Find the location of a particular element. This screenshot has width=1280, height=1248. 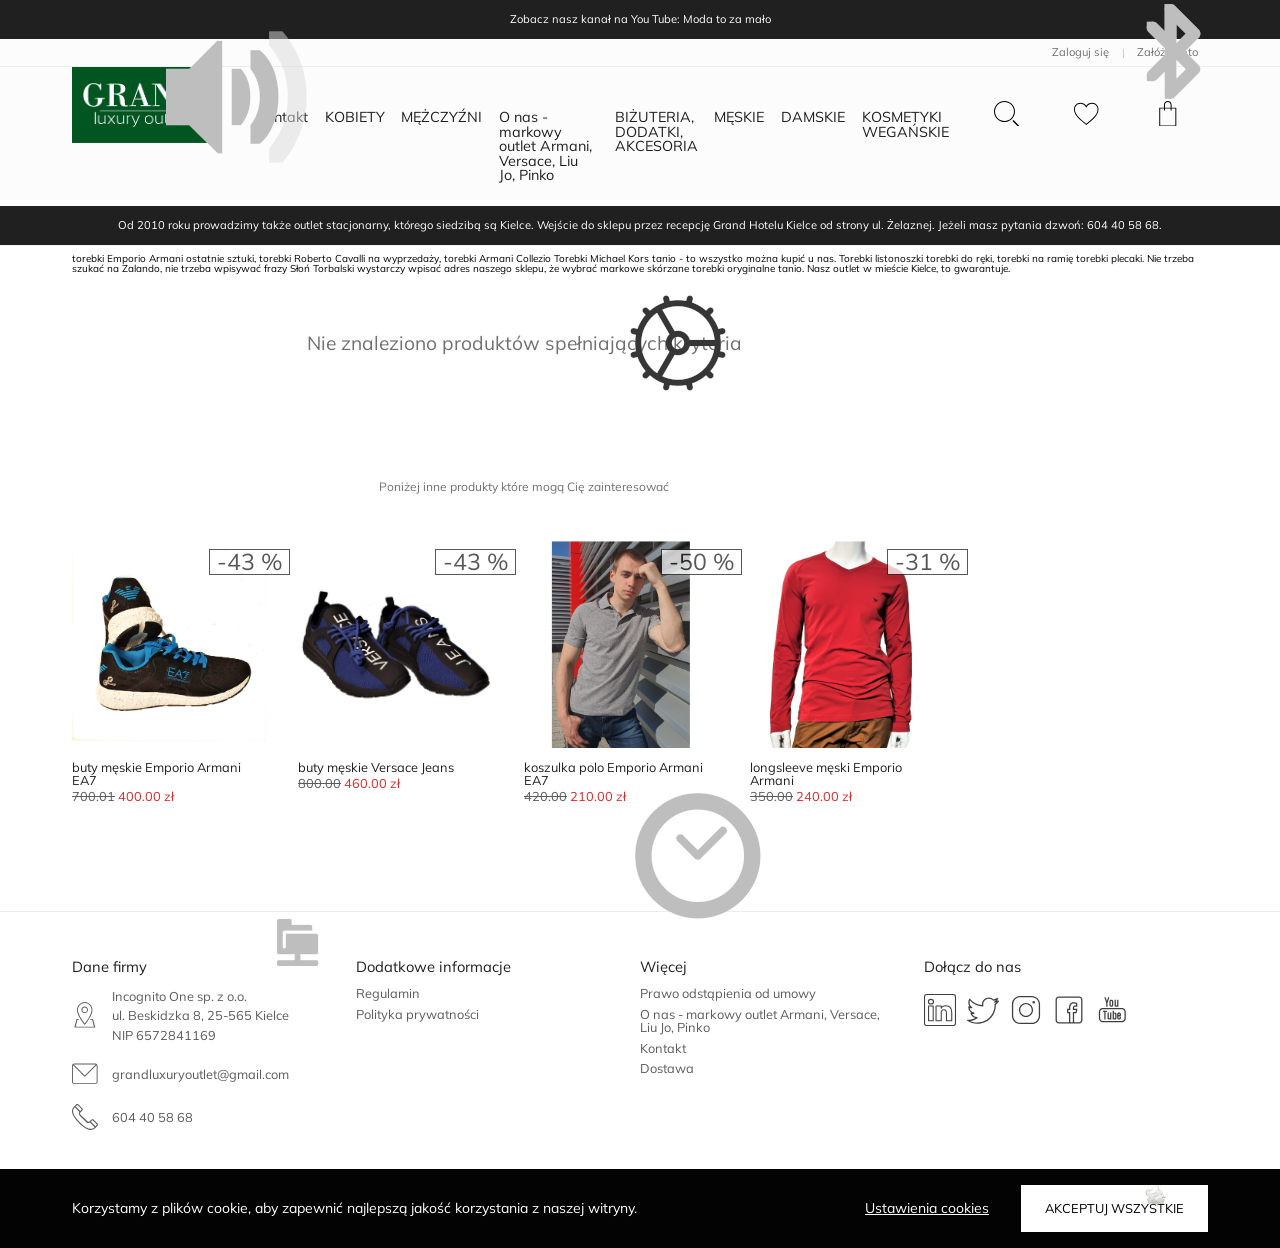

view recently opened documents is located at coordinates (702, 860).